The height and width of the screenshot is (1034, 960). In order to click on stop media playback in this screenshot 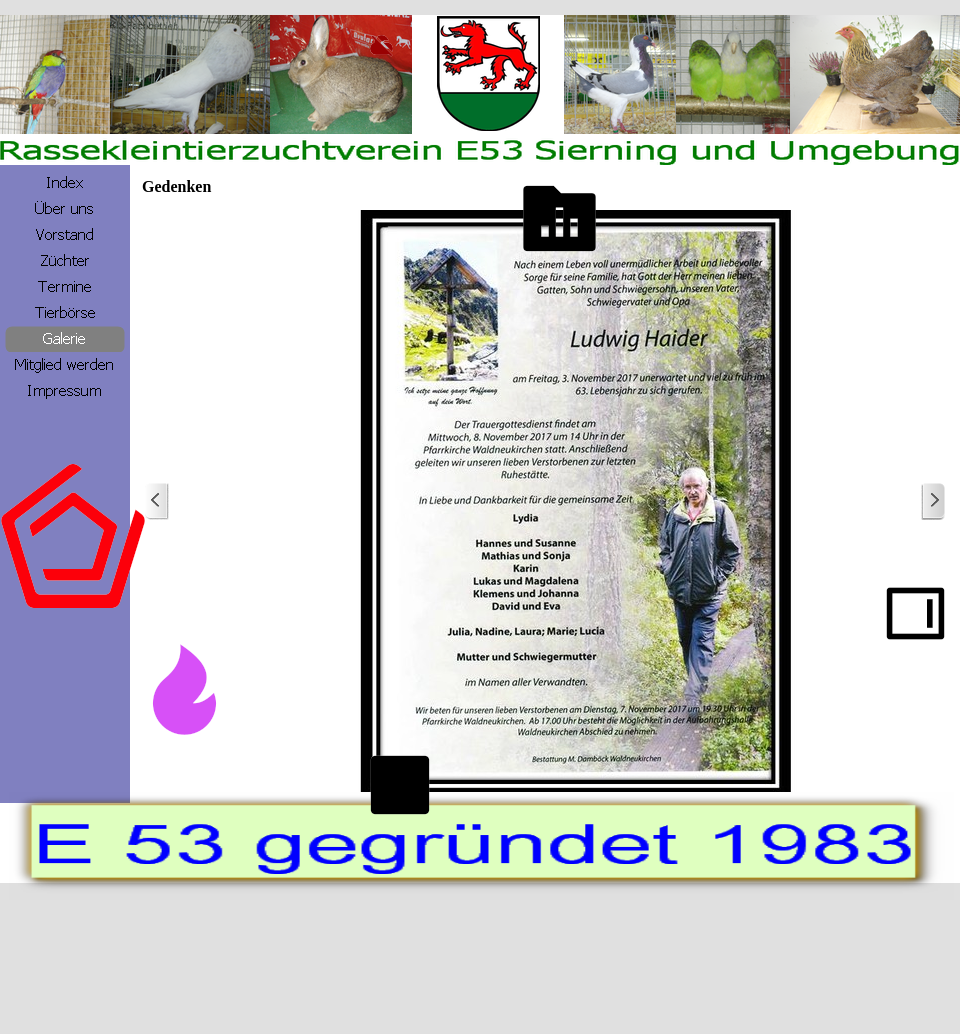, I will do `click(400, 785)`.